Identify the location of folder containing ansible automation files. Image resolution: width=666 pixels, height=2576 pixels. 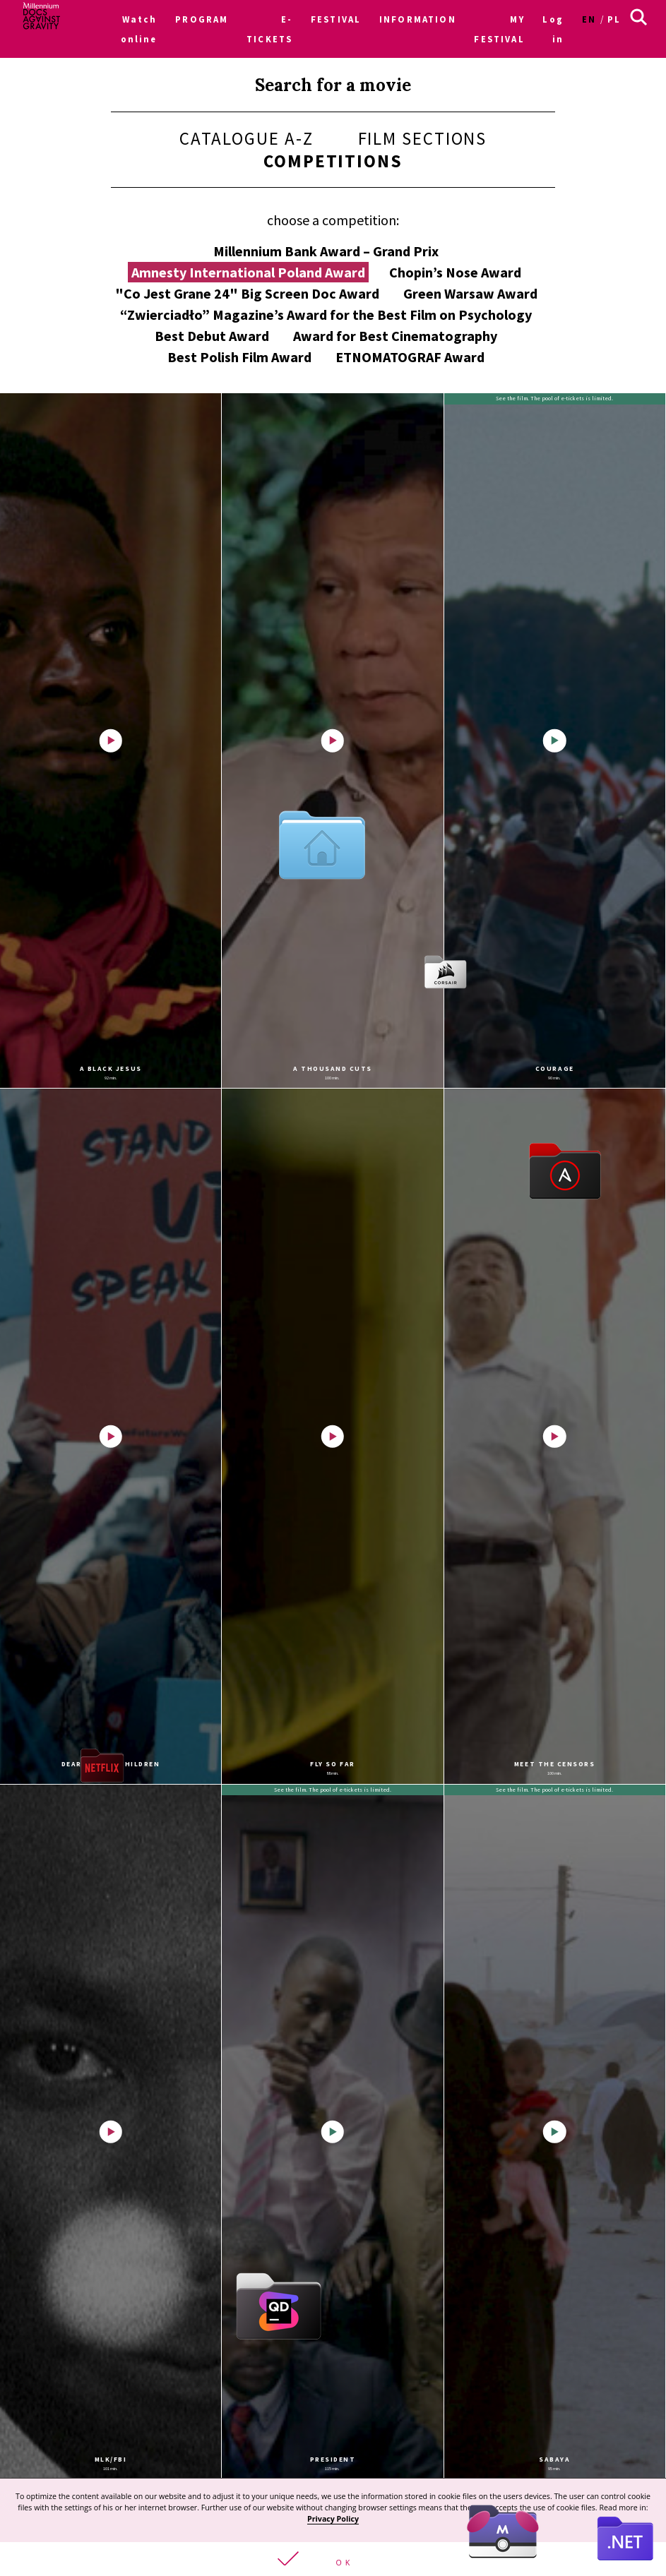
(564, 1173).